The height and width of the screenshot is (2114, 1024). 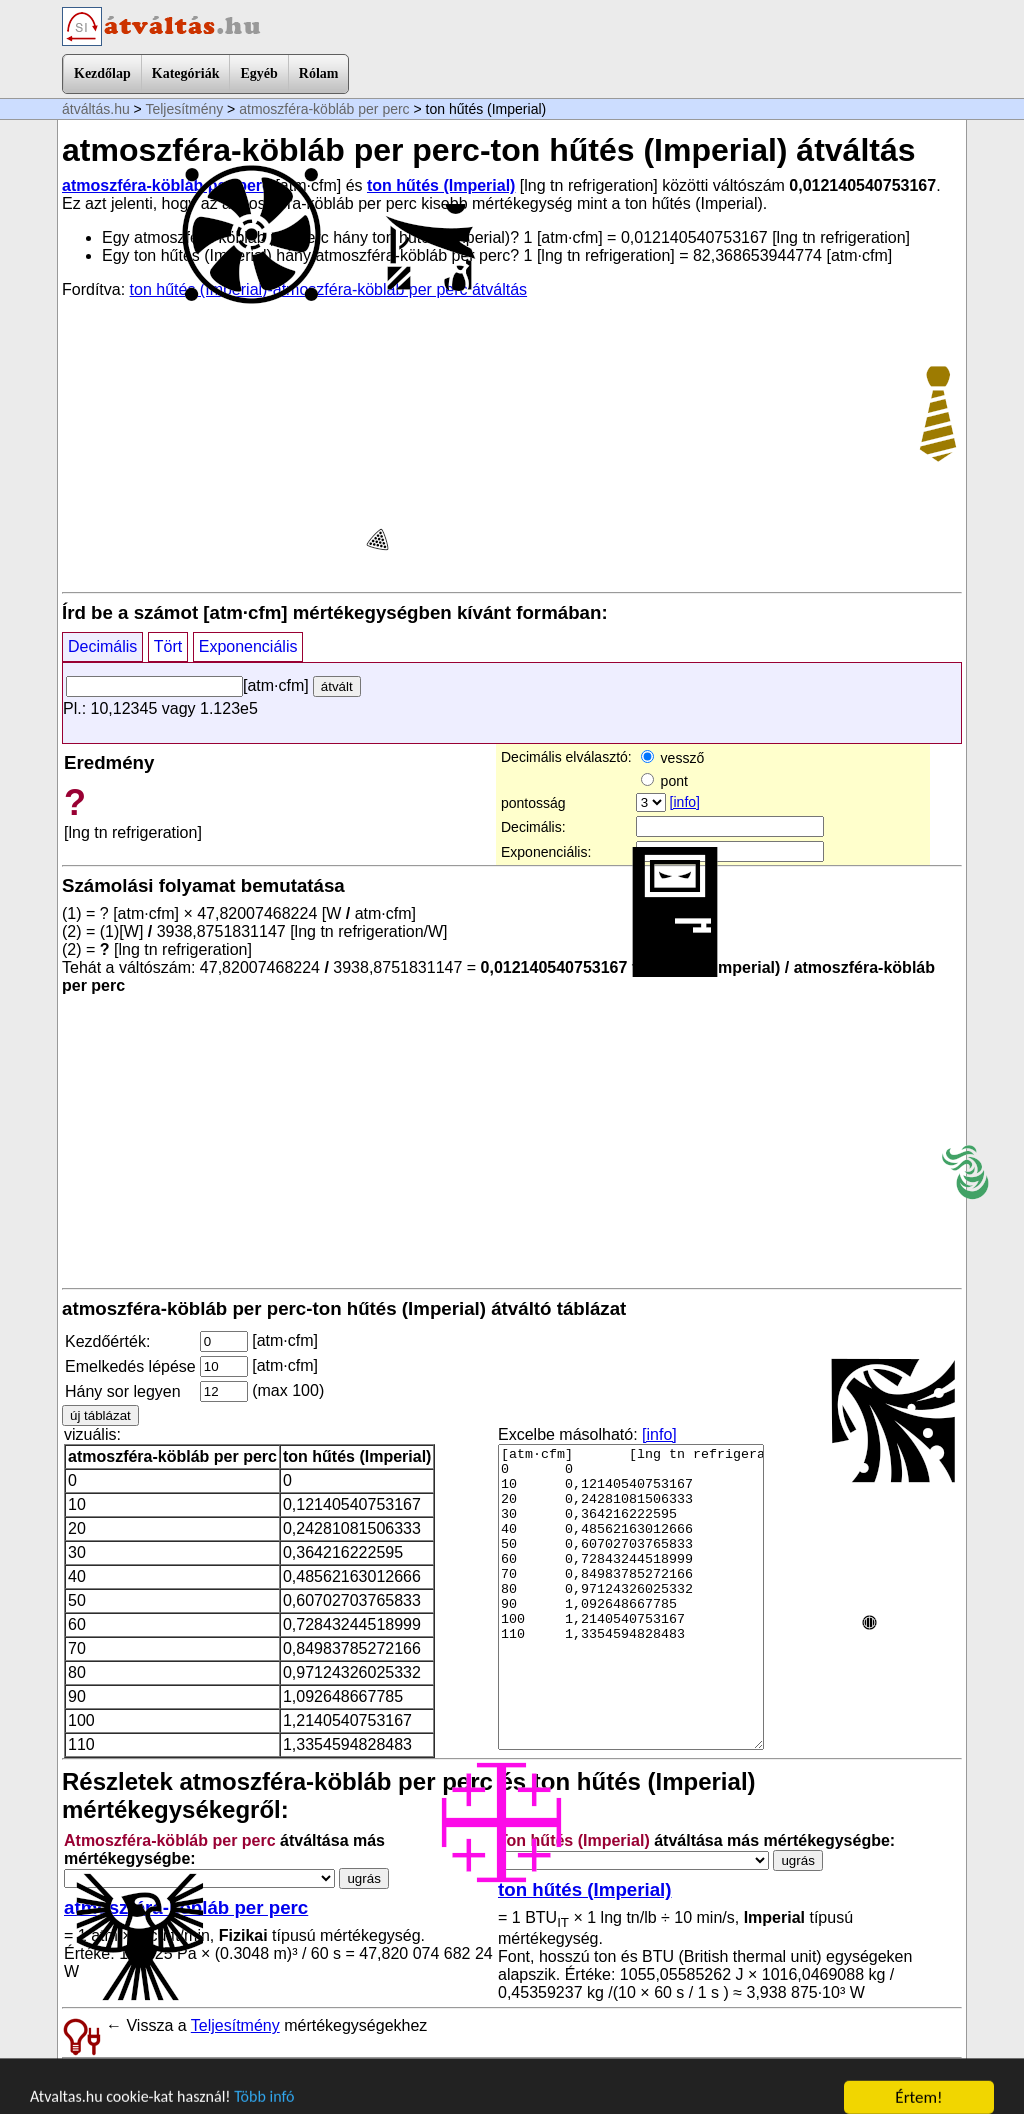 I want to click on monitor door or entry point activity, so click(x=675, y=912).